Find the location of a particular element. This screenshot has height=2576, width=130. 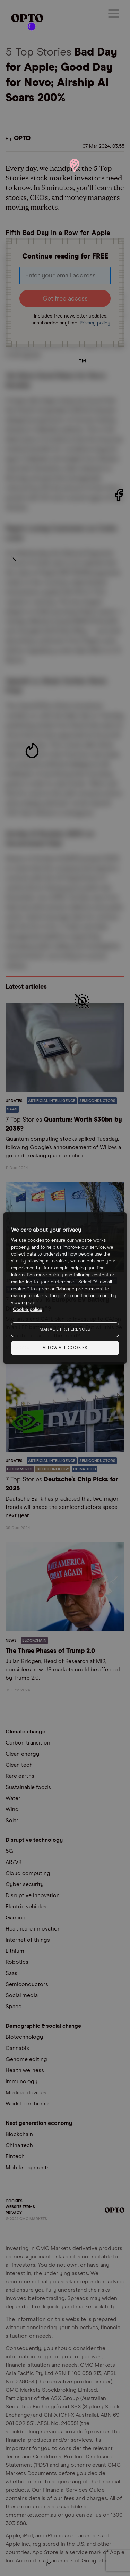

open google maps is located at coordinates (74, 165).